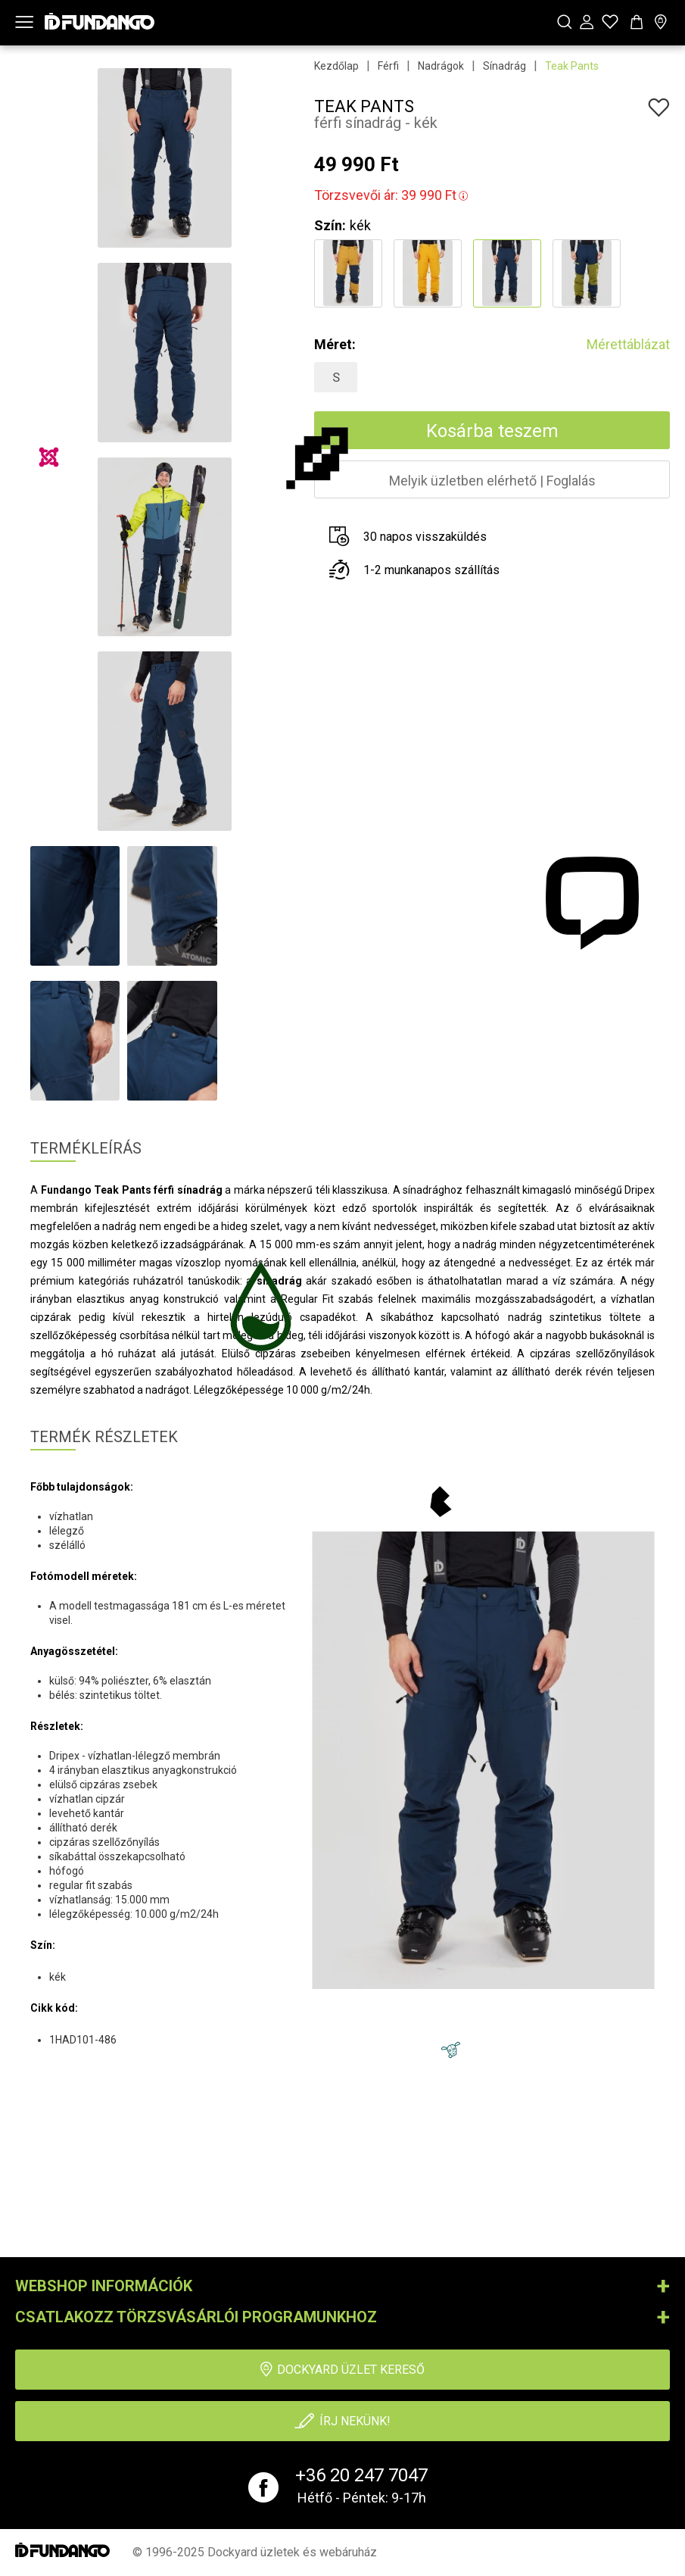 The image size is (685, 2576). I want to click on open rainmeter desktop customization application, so click(260, 1306).